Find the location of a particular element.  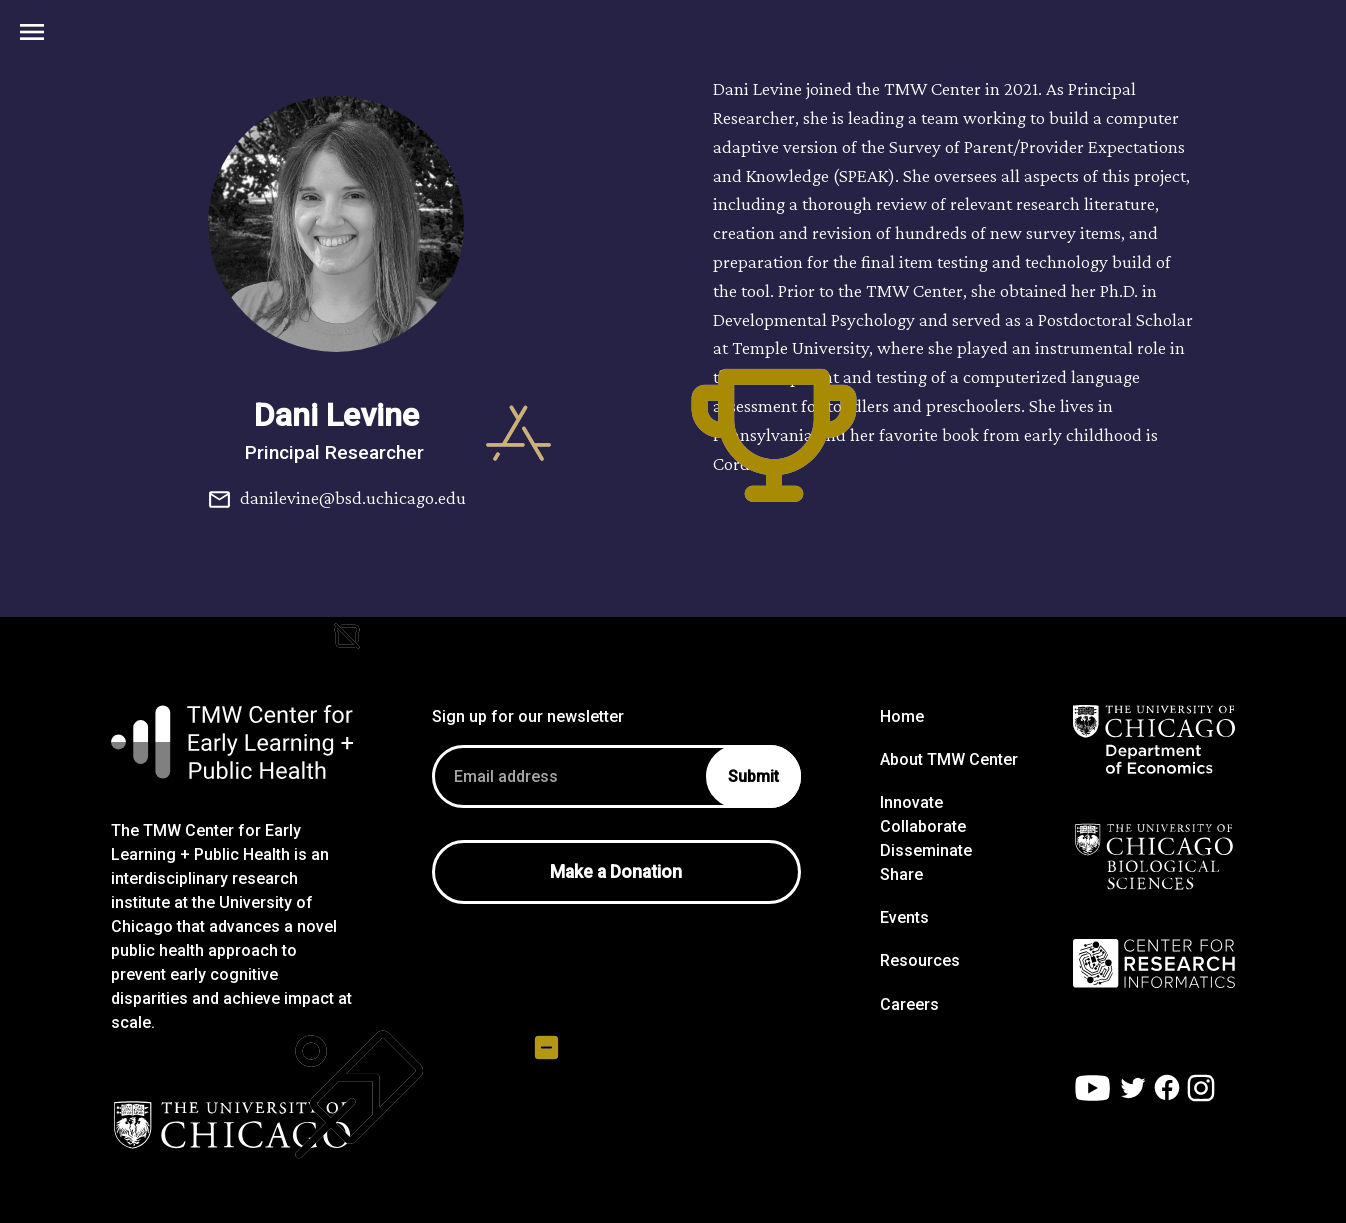

view achievements or awards is located at coordinates (774, 430).